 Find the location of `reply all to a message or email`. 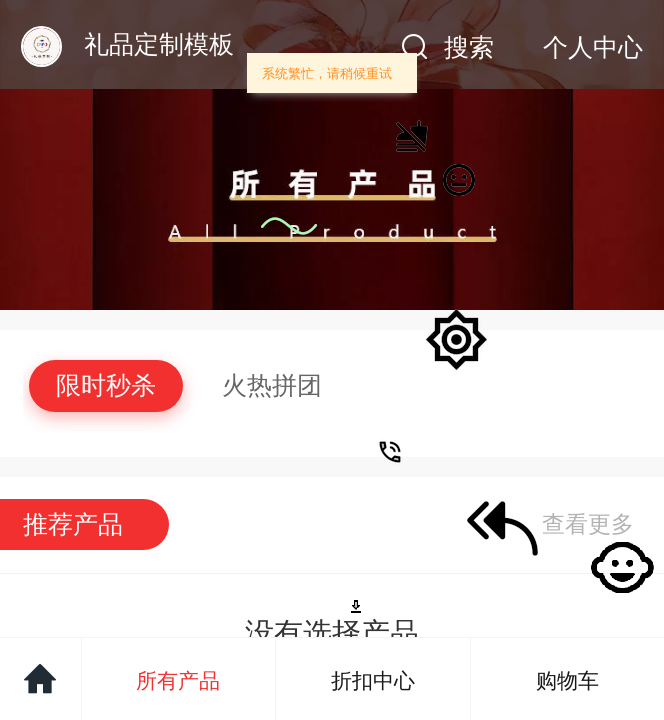

reply all to a message or email is located at coordinates (502, 528).